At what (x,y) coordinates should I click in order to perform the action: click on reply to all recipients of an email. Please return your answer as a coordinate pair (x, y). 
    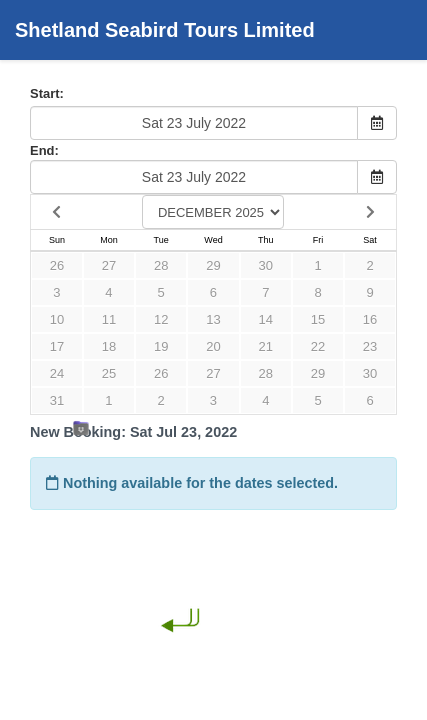
    Looking at the image, I should click on (179, 617).